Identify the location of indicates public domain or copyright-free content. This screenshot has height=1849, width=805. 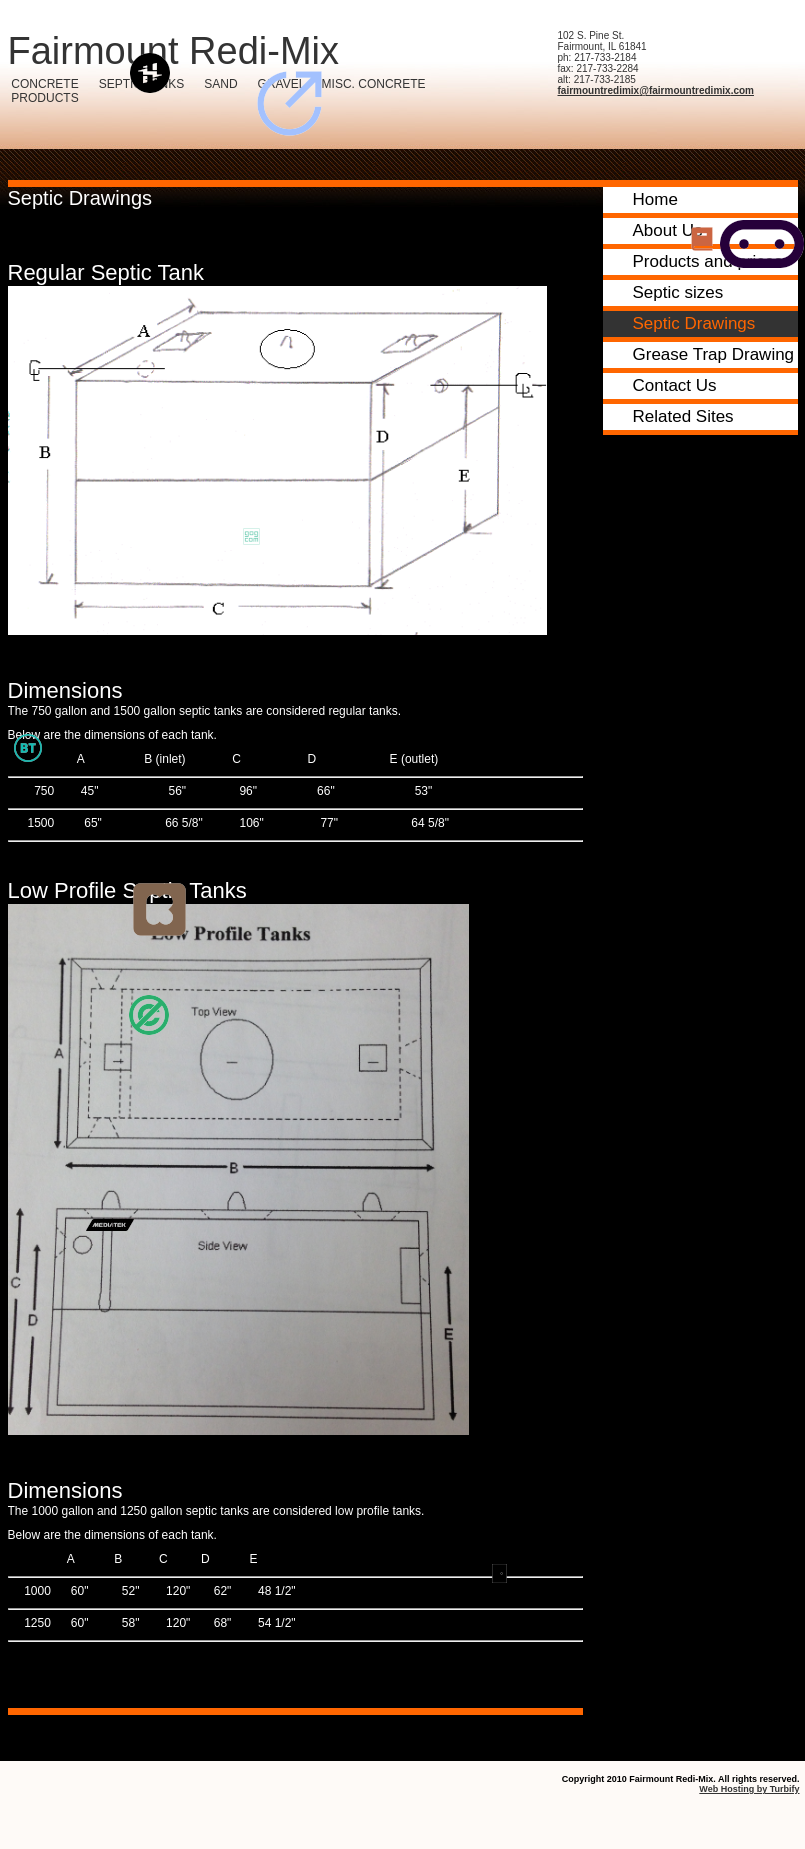
(149, 1015).